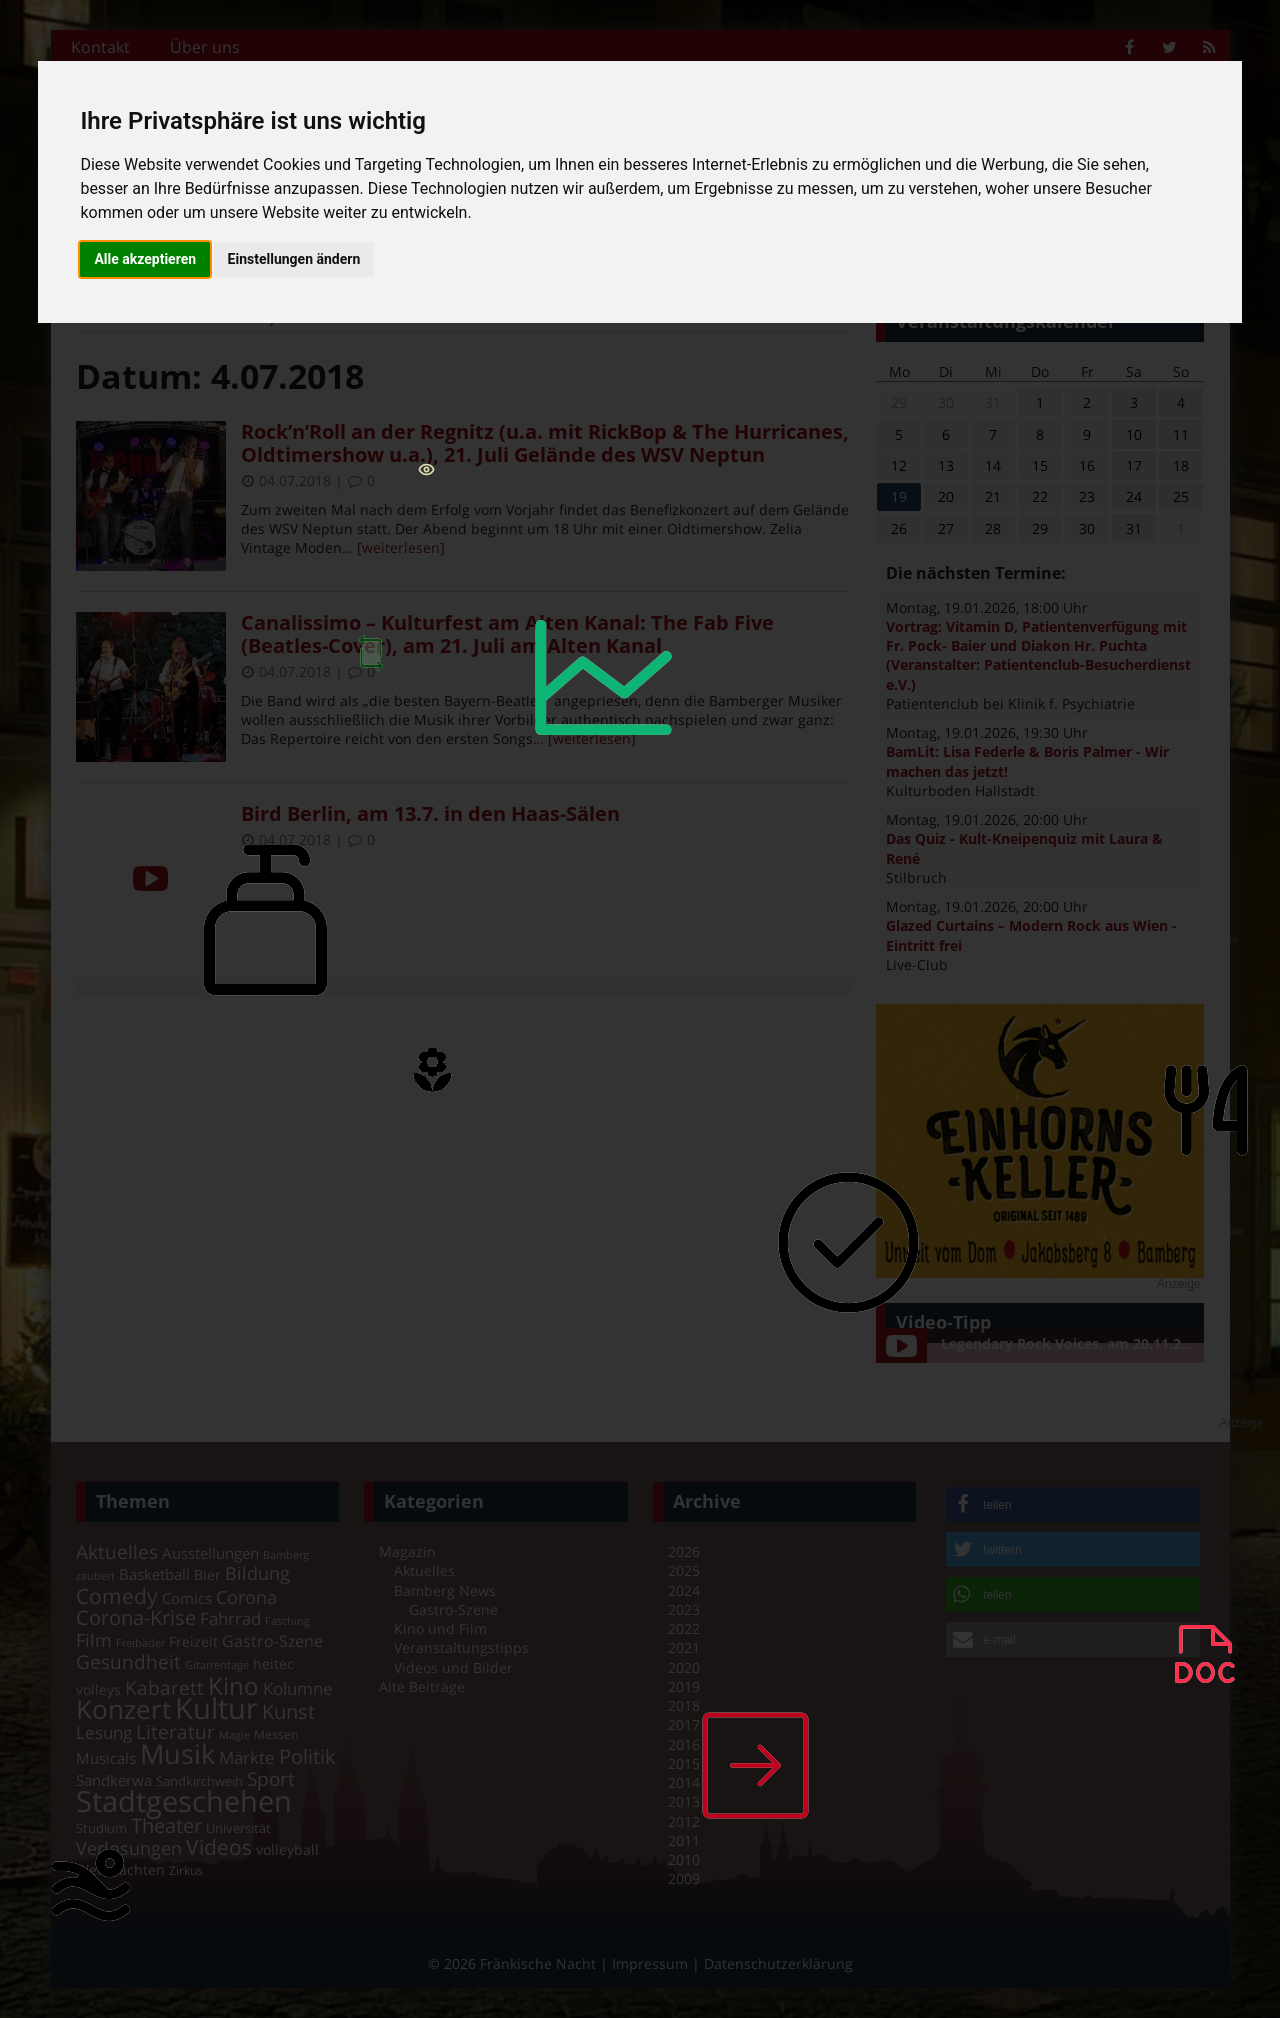  I want to click on open a document file, so click(1205, 1656).